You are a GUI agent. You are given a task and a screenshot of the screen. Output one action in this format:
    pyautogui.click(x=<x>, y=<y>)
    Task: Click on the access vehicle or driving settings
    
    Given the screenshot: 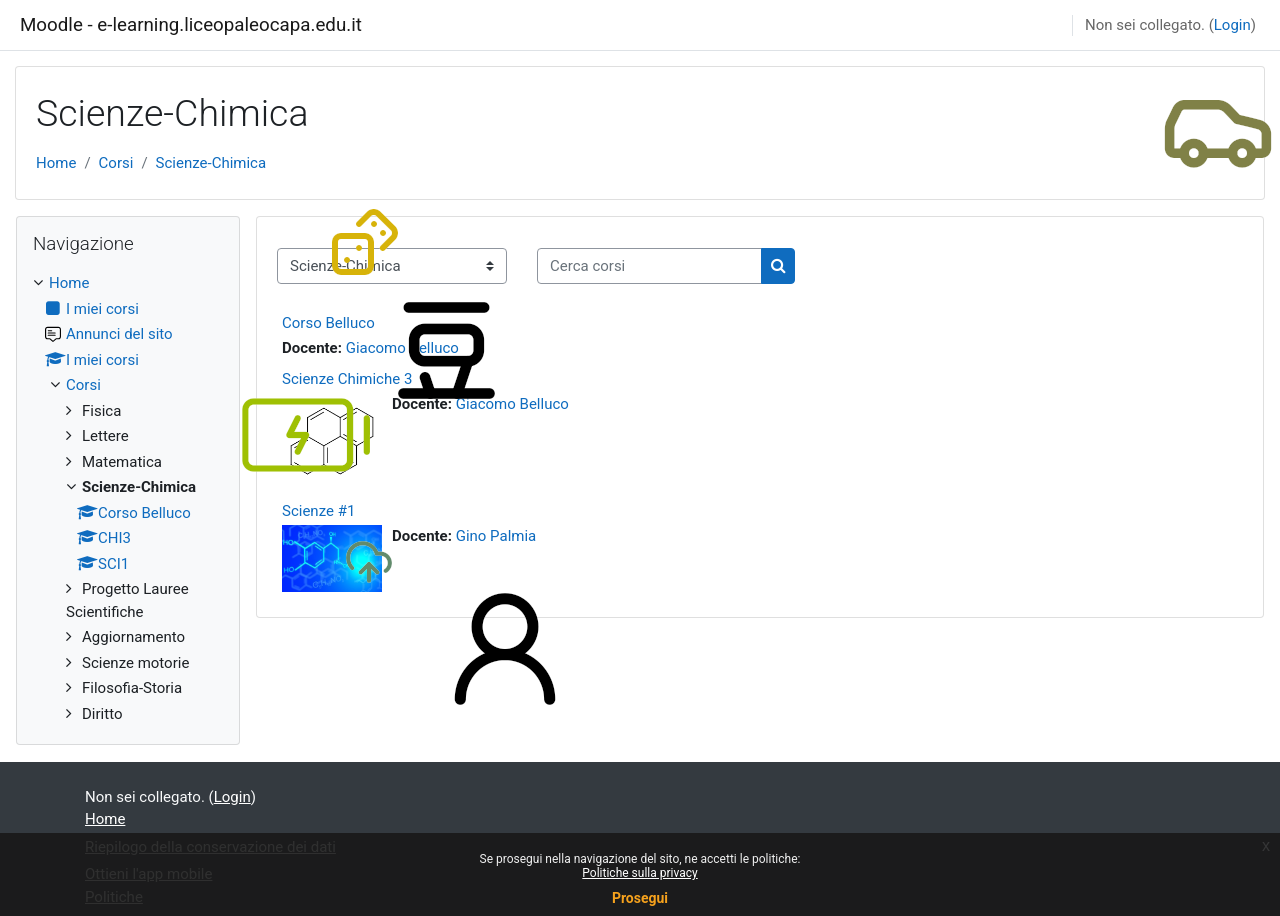 What is the action you would take?
    pyautogui.click(x=1218, y=129)
    